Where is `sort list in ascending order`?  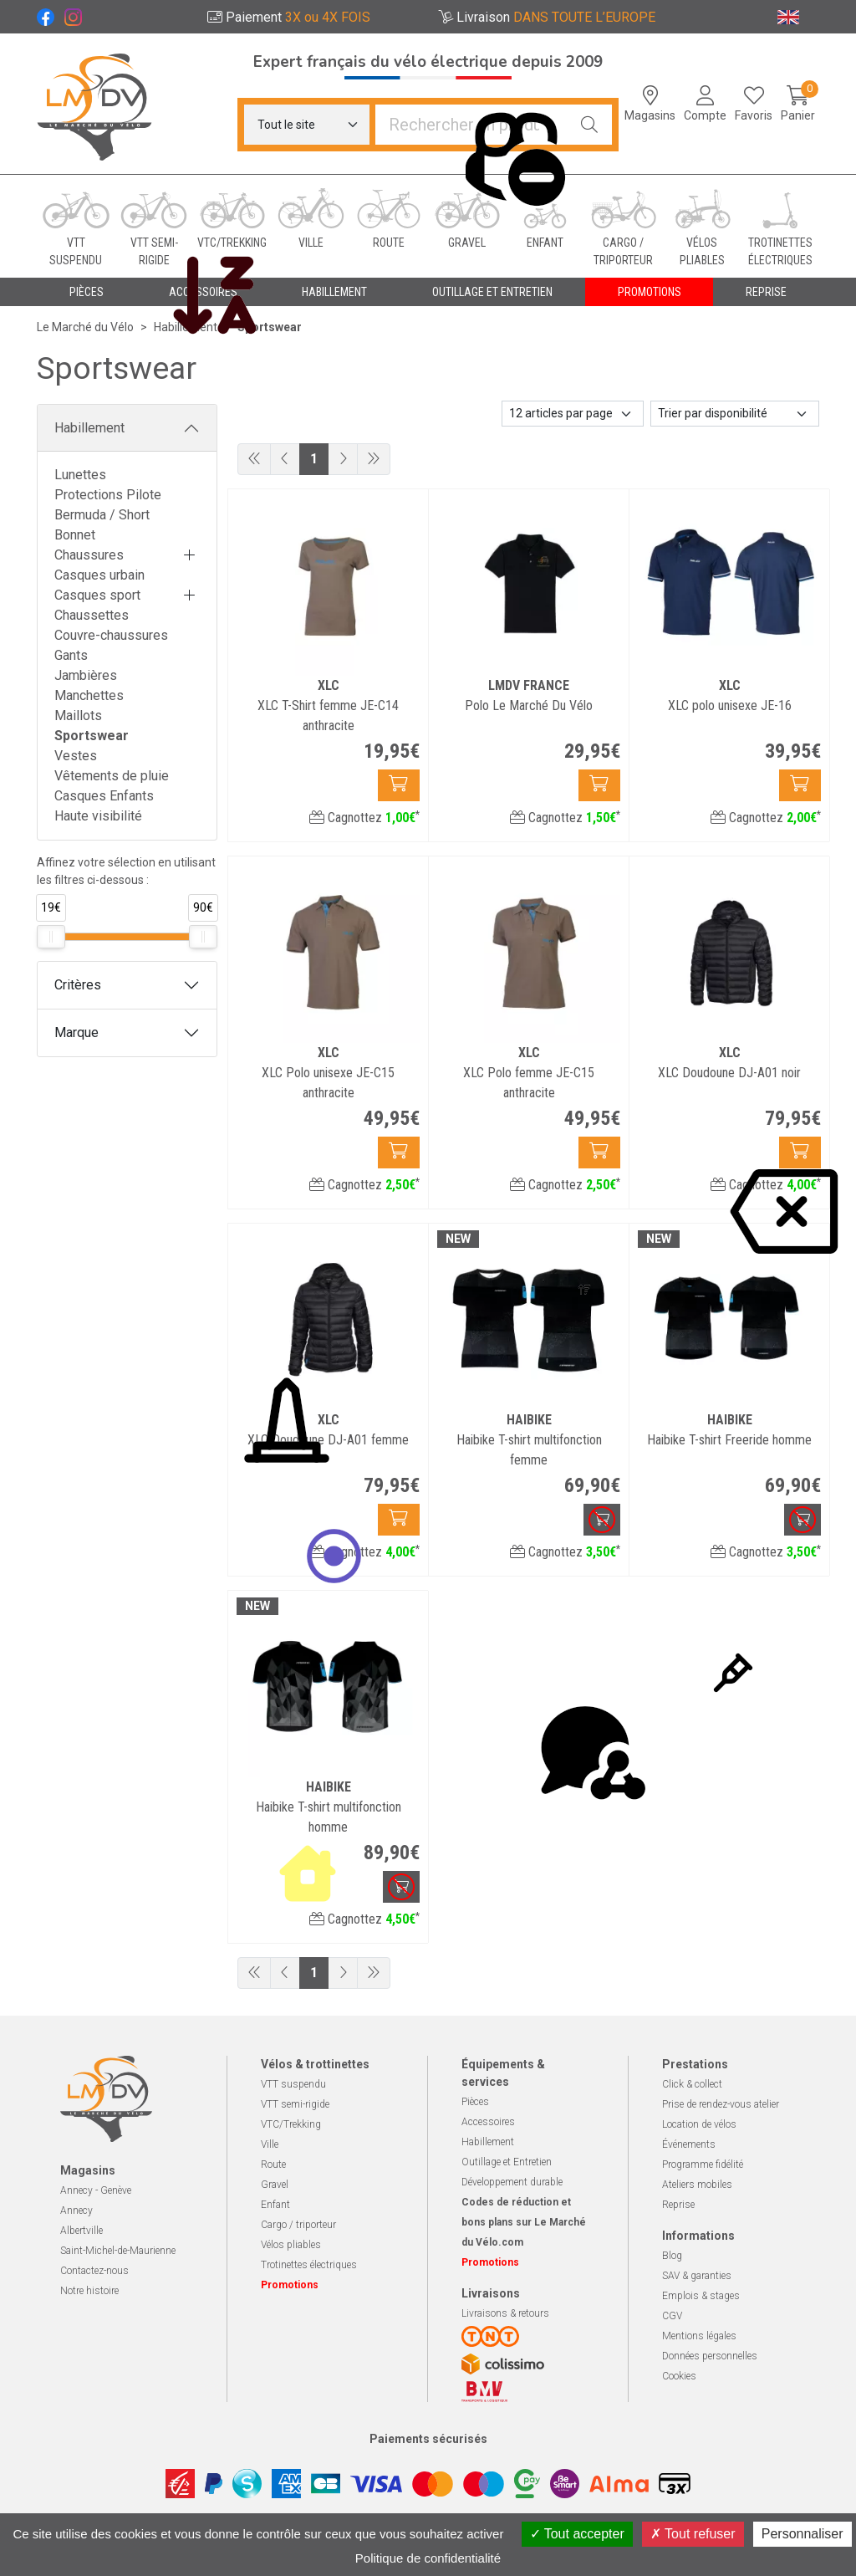 sort list in ascending order is located at coordinates (584, 1290).